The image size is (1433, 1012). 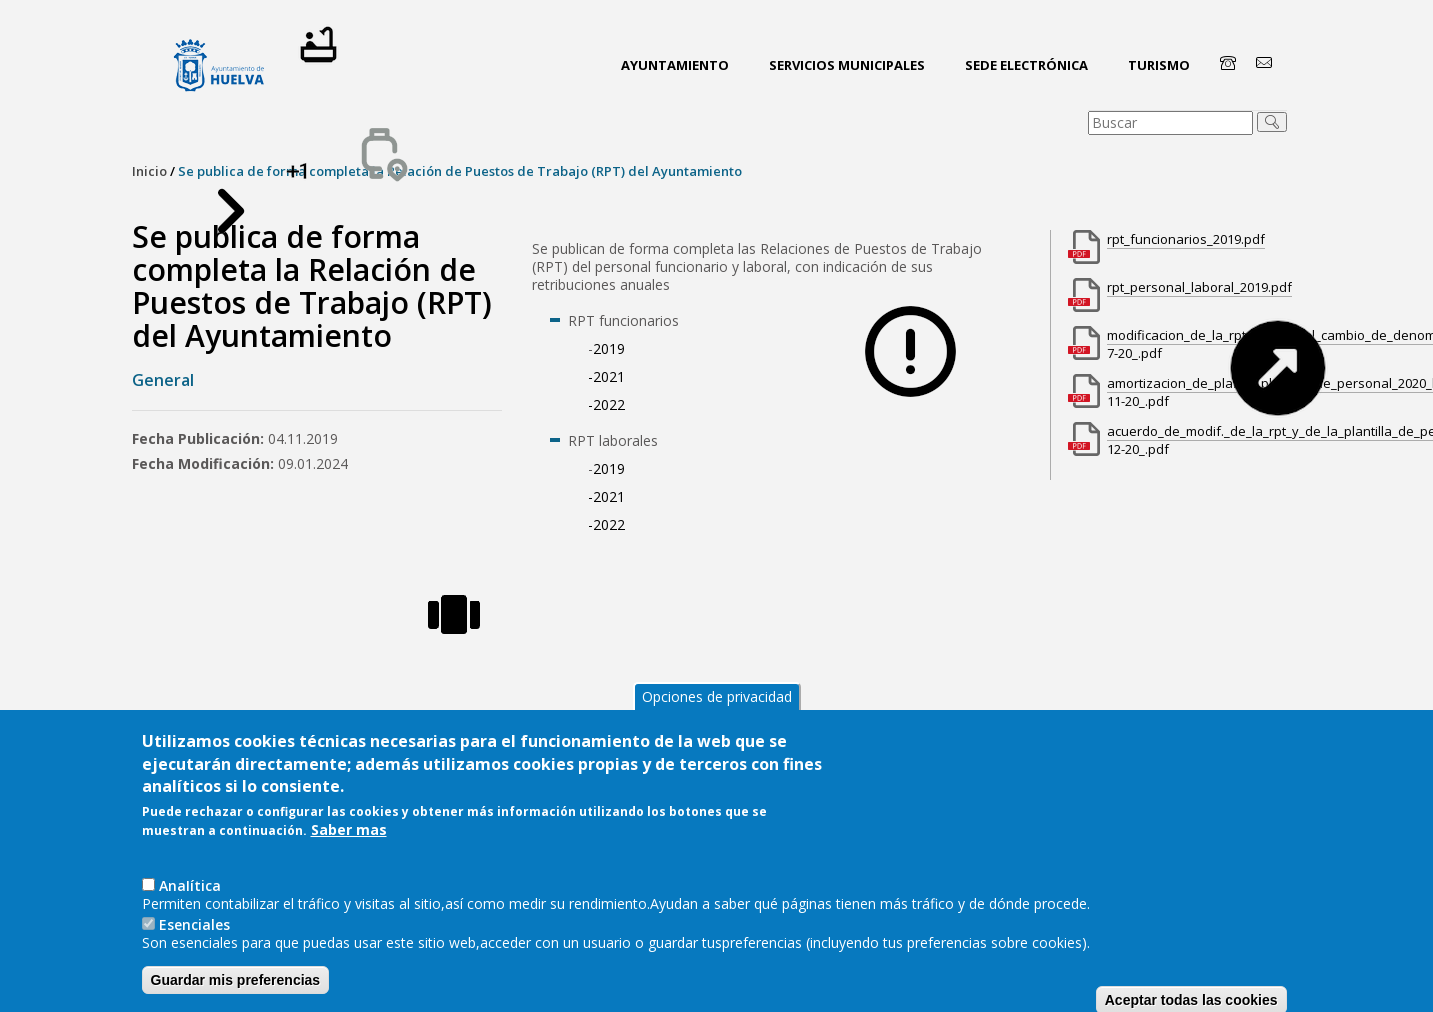 I want to click on increase exposure by one stop, so click(x=296, y=171).